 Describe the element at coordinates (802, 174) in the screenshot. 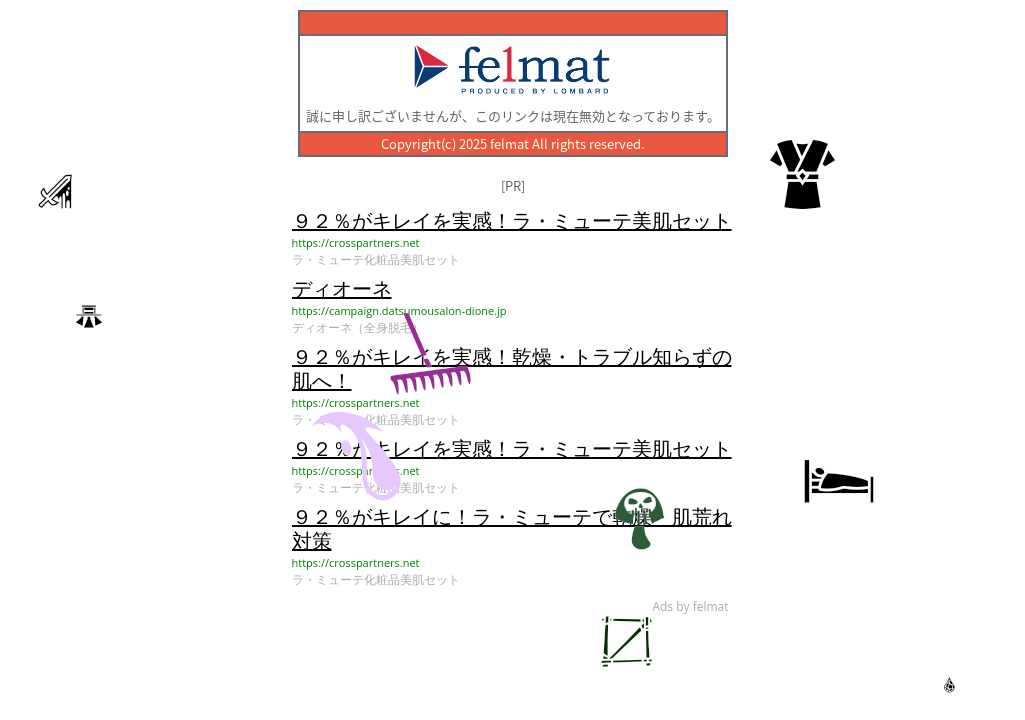

I see `select ninja armor equipment` at that location.